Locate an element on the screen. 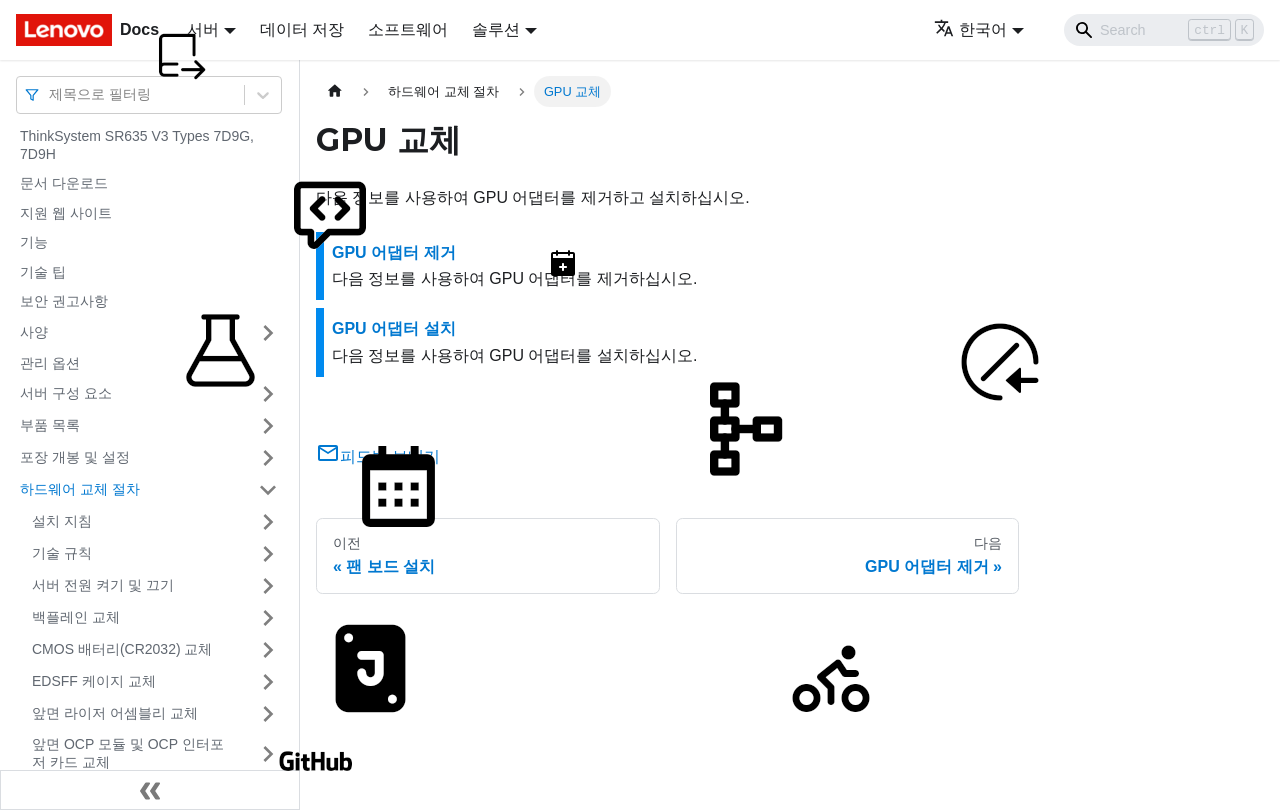 The image size is (1280, 810). view calendar or schedule is located at coordinates (398, 486).